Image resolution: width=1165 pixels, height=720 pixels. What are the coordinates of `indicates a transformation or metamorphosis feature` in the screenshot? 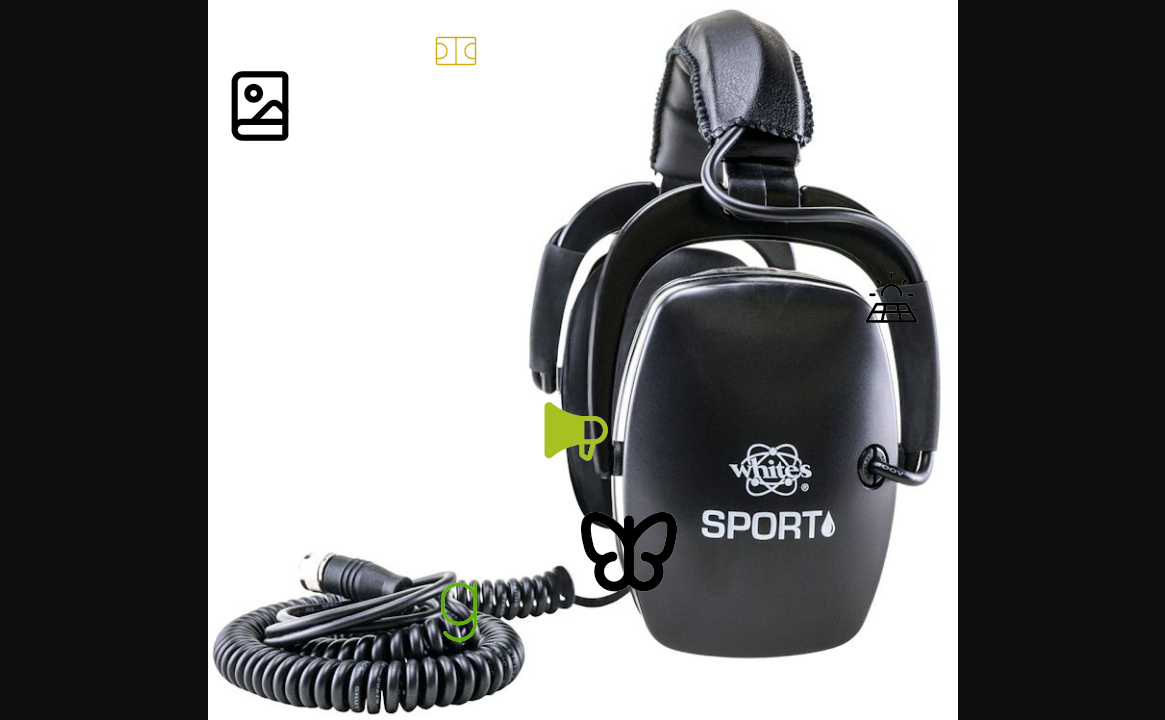 It's located at (629, 550).